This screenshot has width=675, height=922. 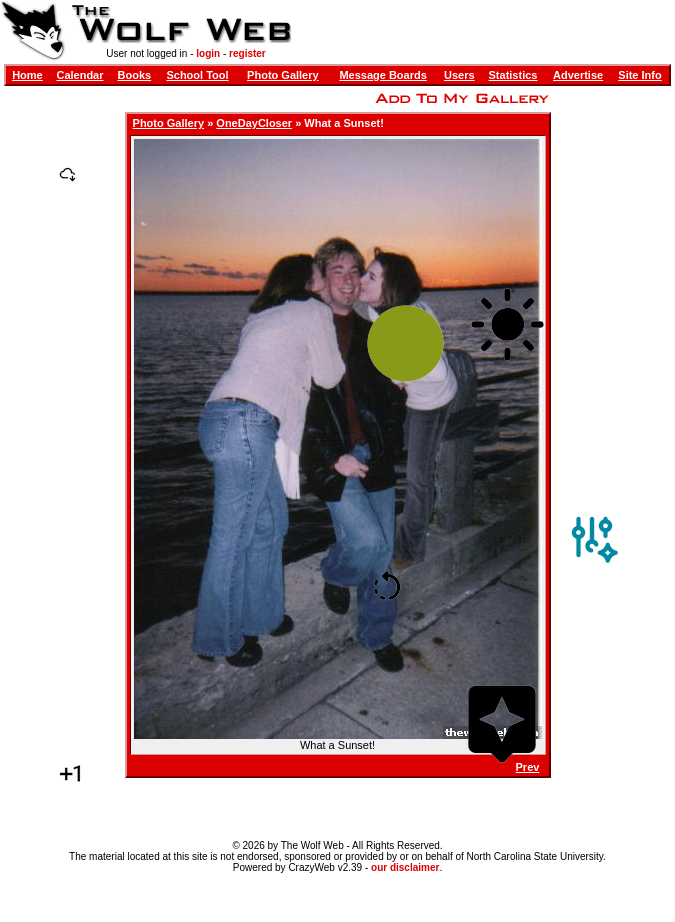 What do you see at coordinates (70, 774) in the screenshot?
I see `increase exposure by one stop` at bounding box center [70, 774].